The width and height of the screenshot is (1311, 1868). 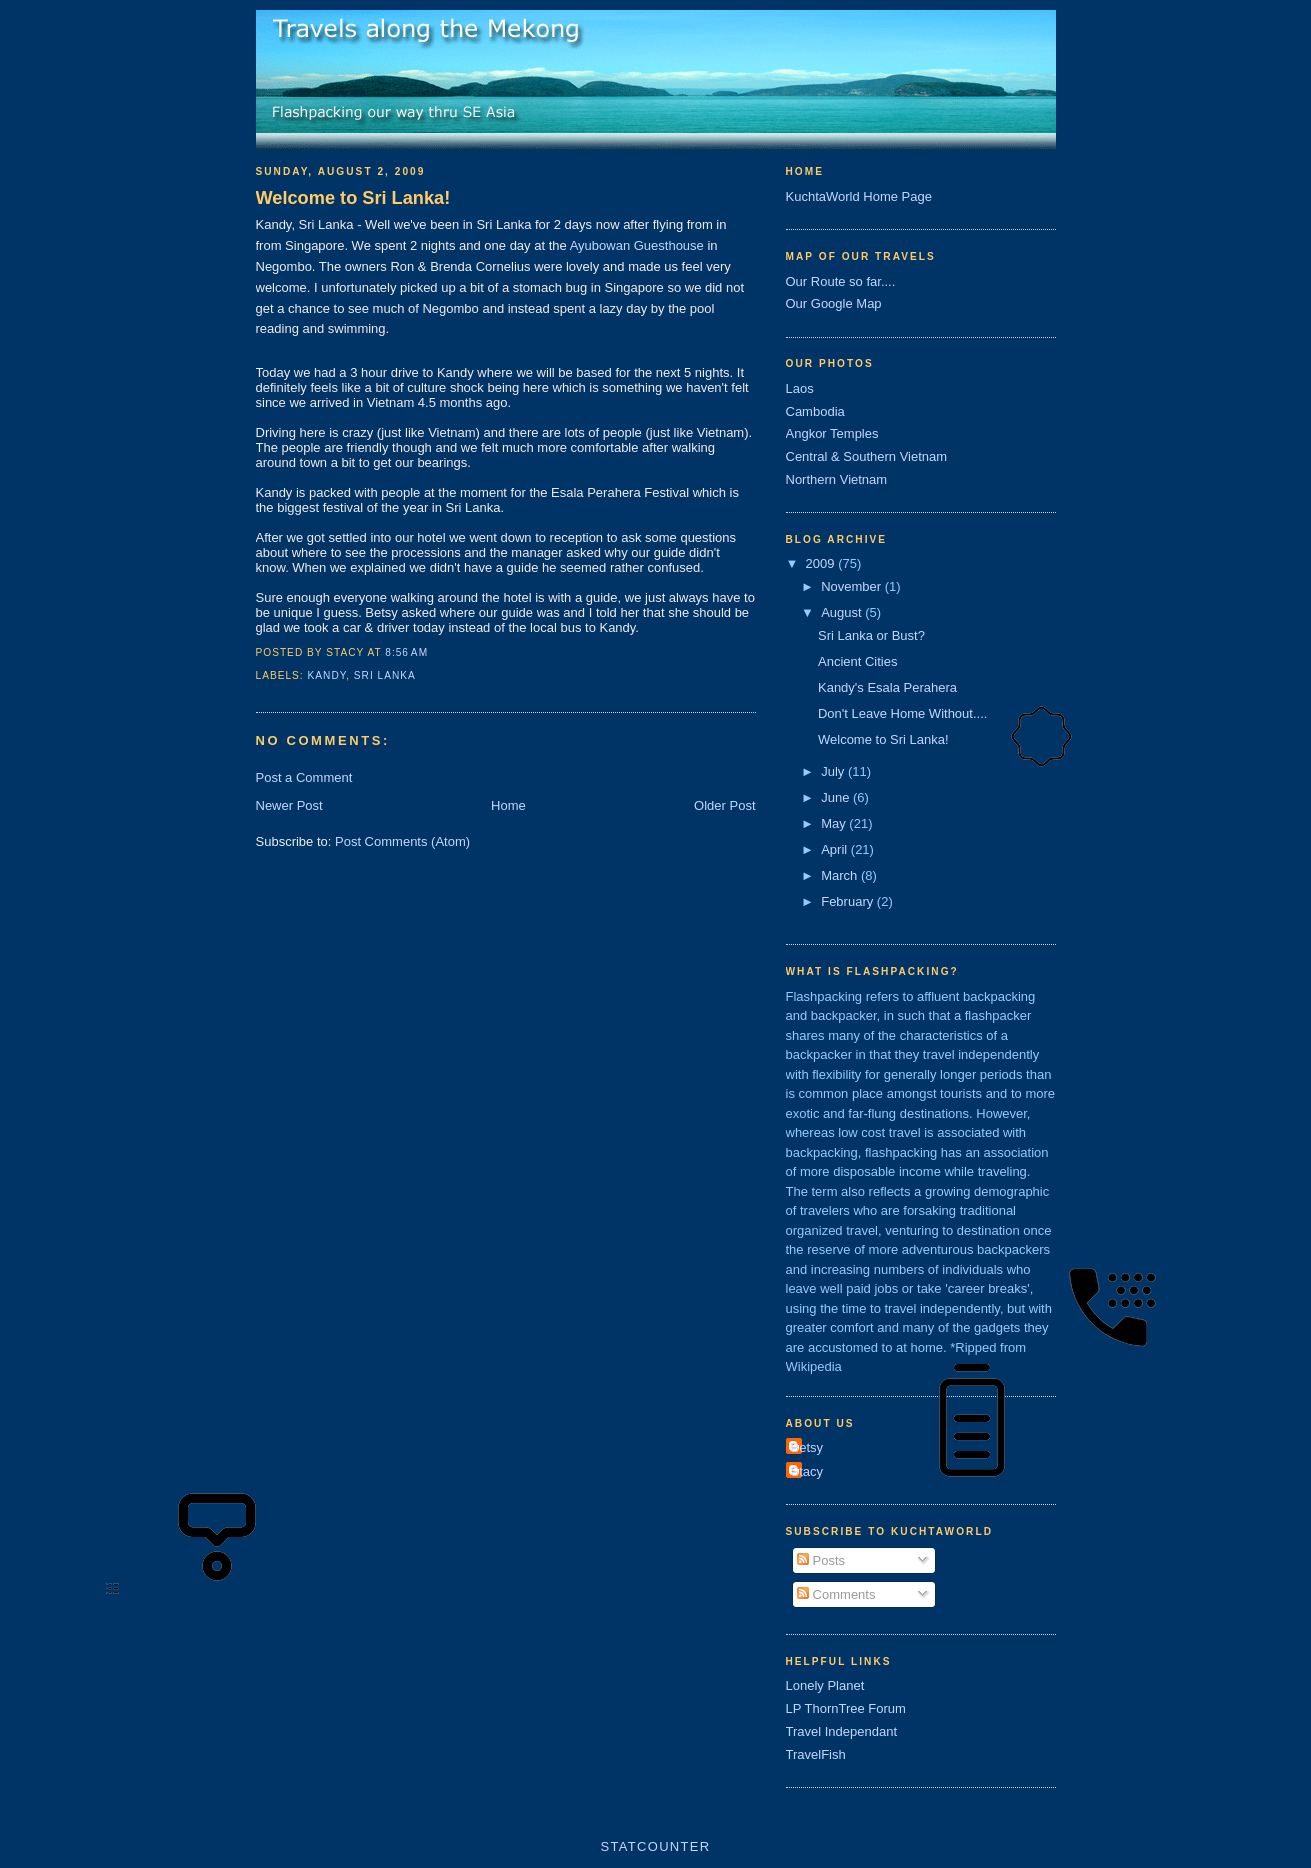 What do you see at coordinates (1112, 1307) in the screenshot?
I see `access TTY/text telephone services` at bounding box center [1112, 1307].